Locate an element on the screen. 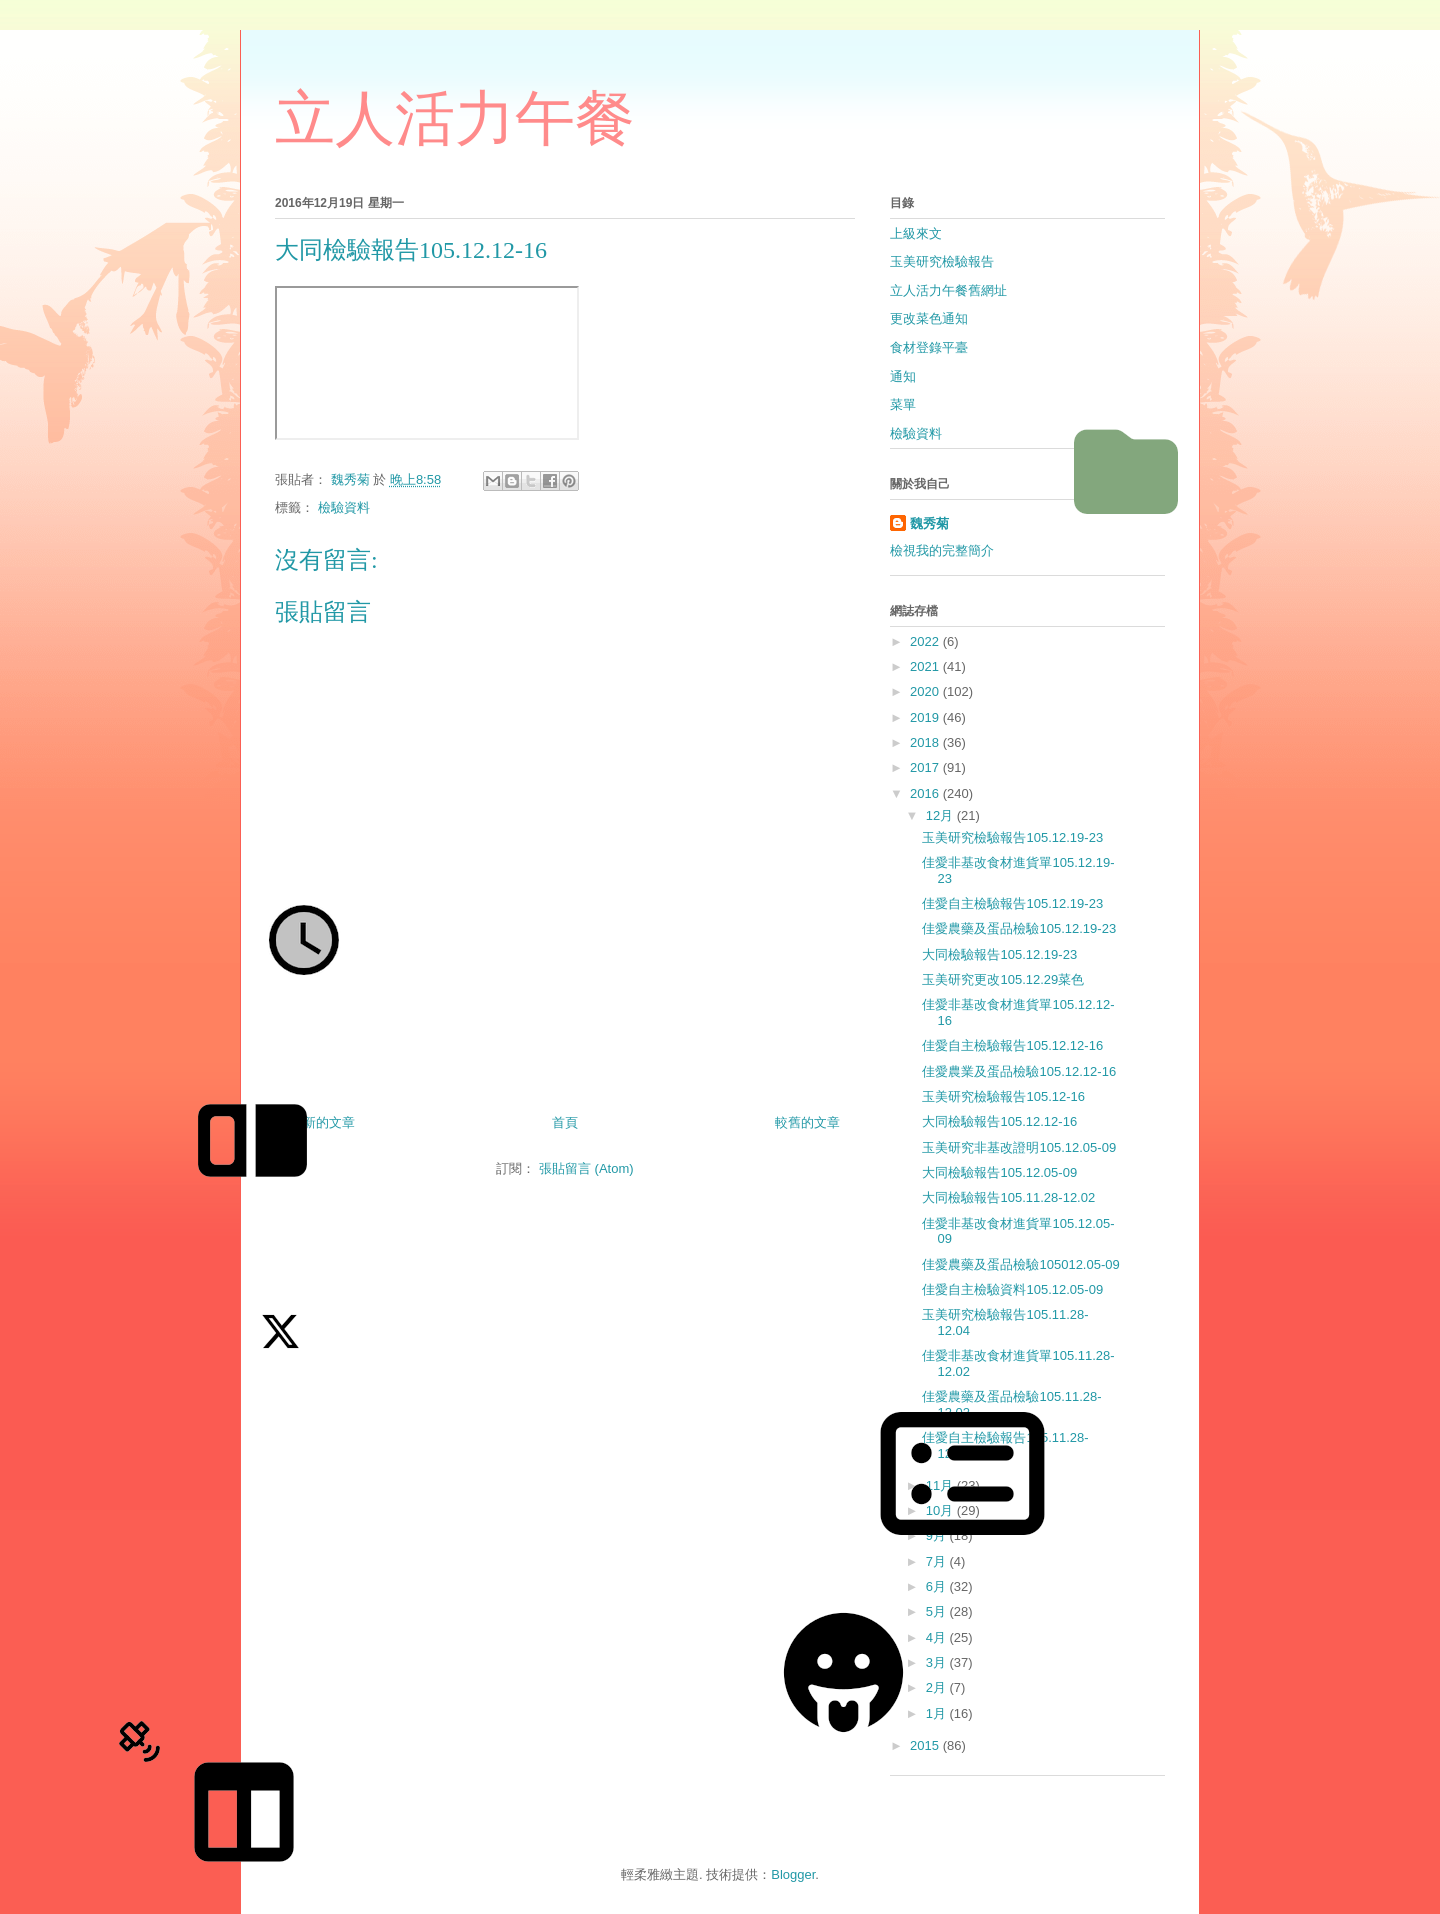  save item to watch later is located at coordinates (304, 940).